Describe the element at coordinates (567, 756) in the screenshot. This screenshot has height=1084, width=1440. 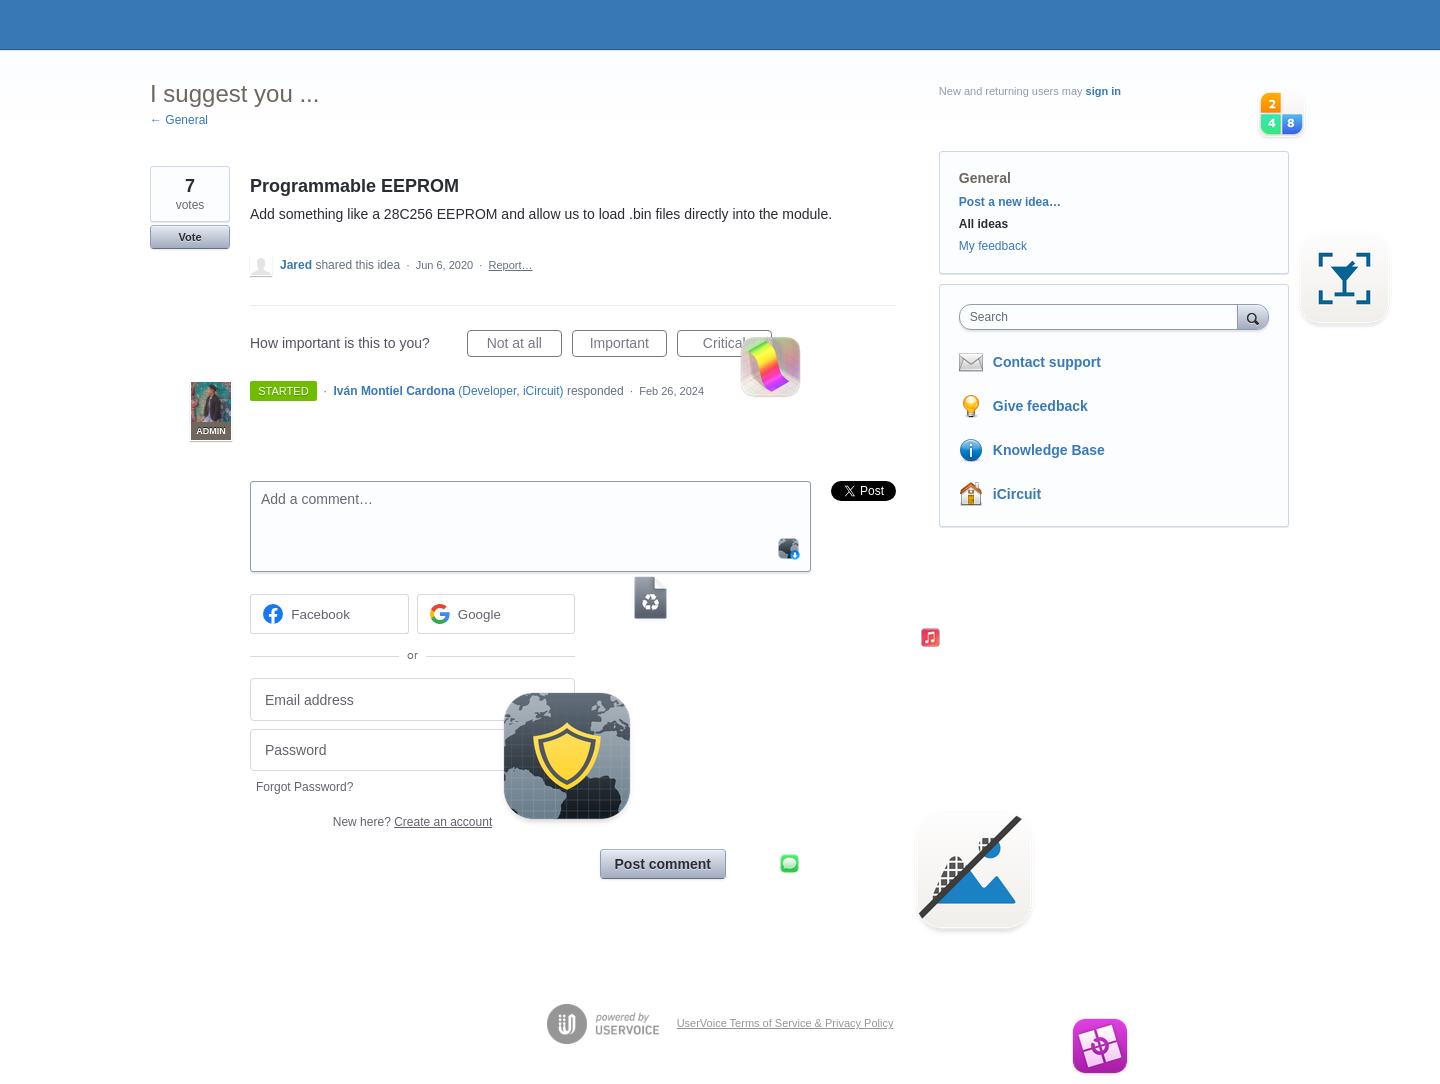
I see `open vpn settings and preferences` at that location.